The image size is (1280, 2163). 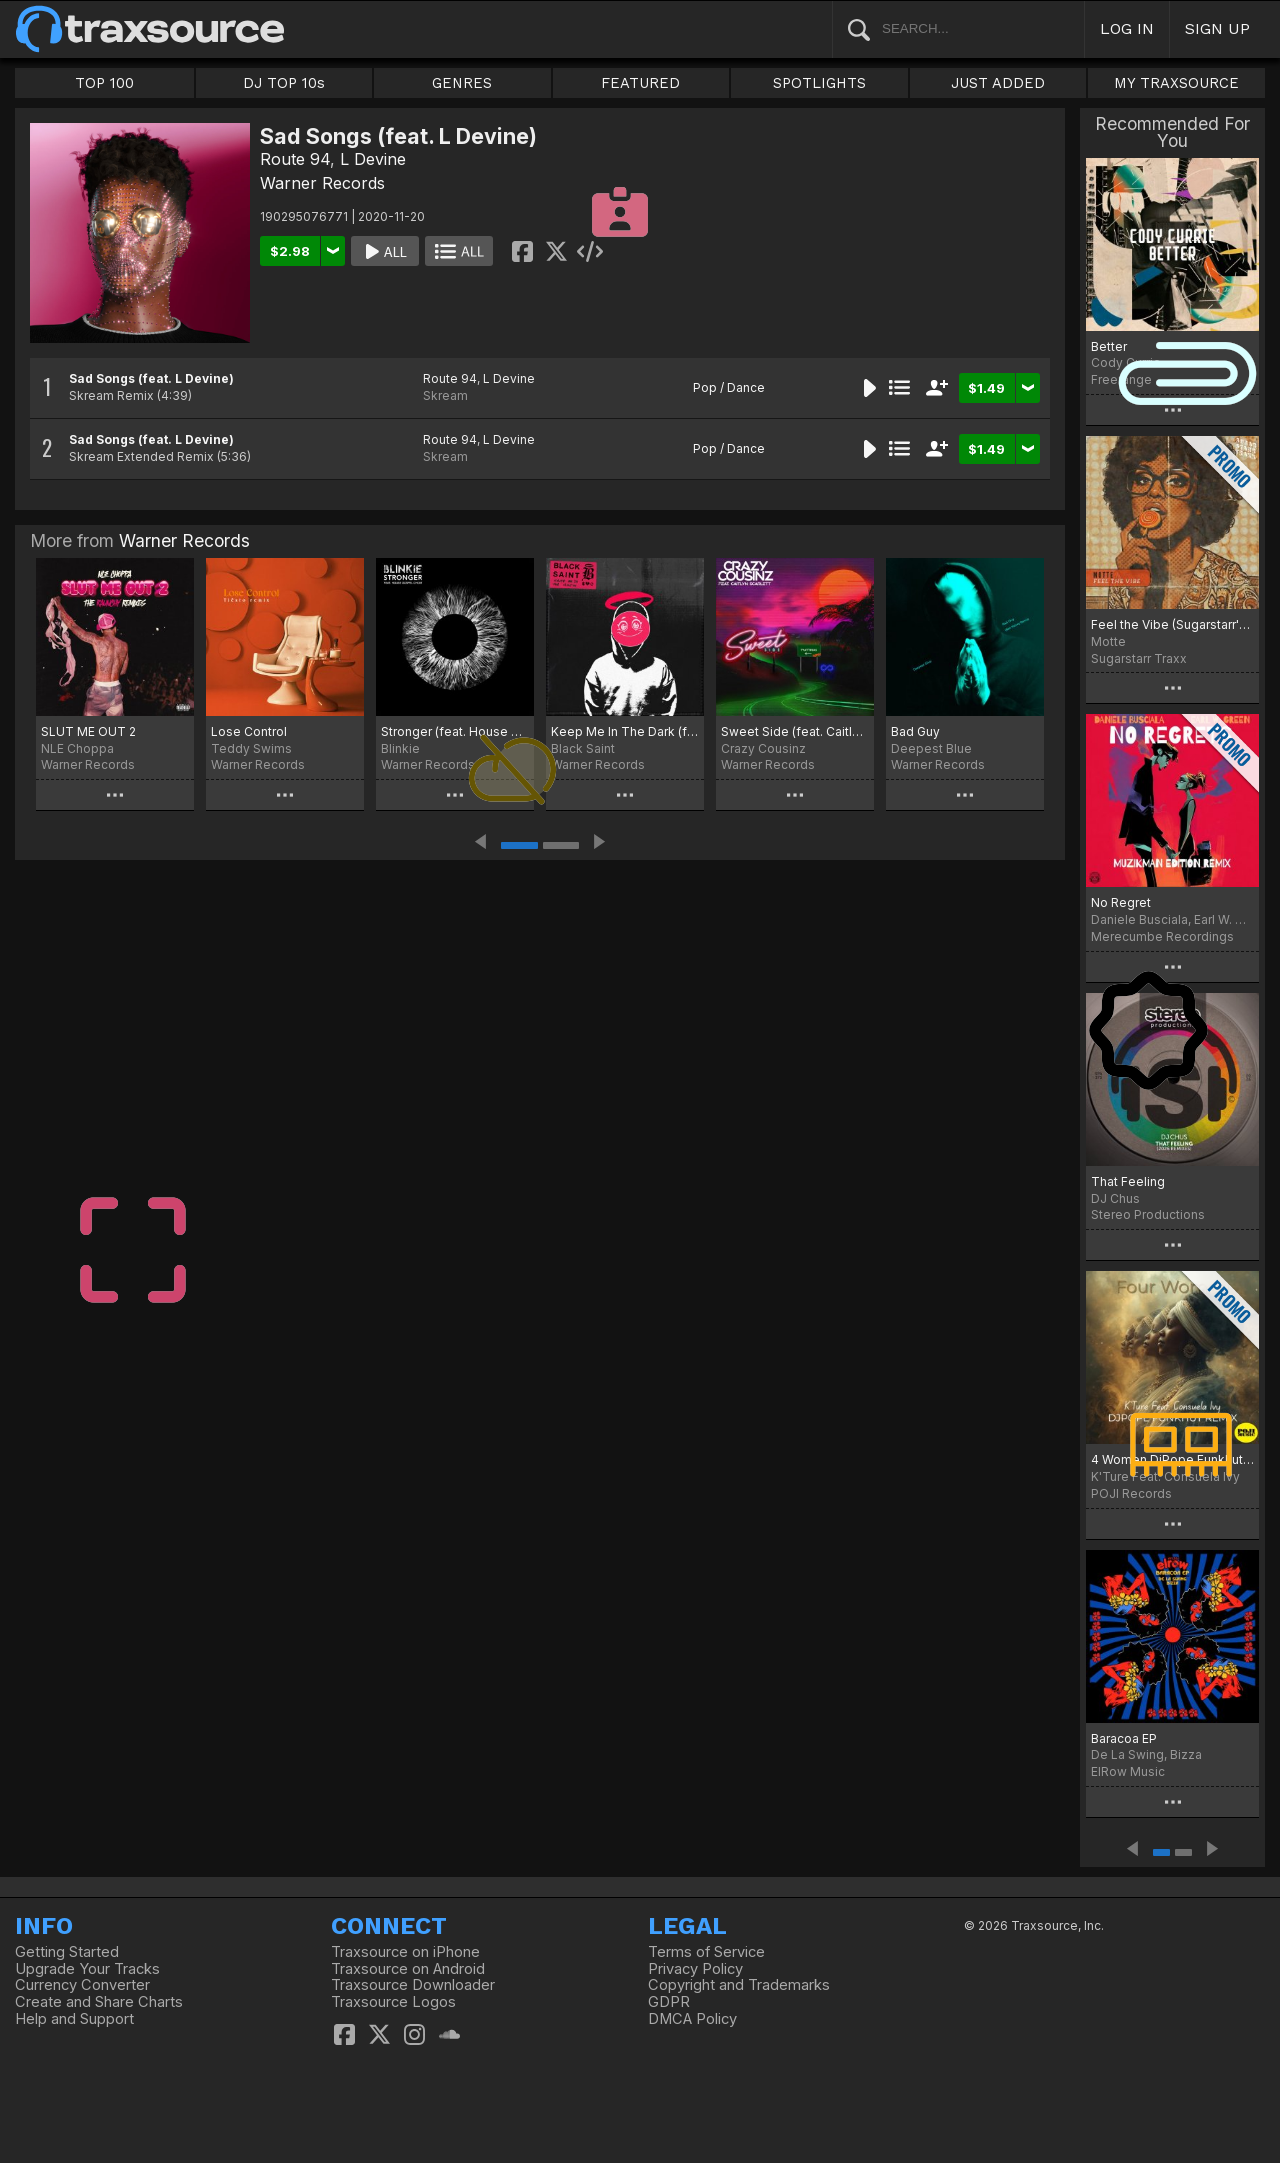 What do you see at coordinates (1181, 1443) in the screenshot?
I see `view device memory or RAM usage` at bounding box center [1181, 1443].